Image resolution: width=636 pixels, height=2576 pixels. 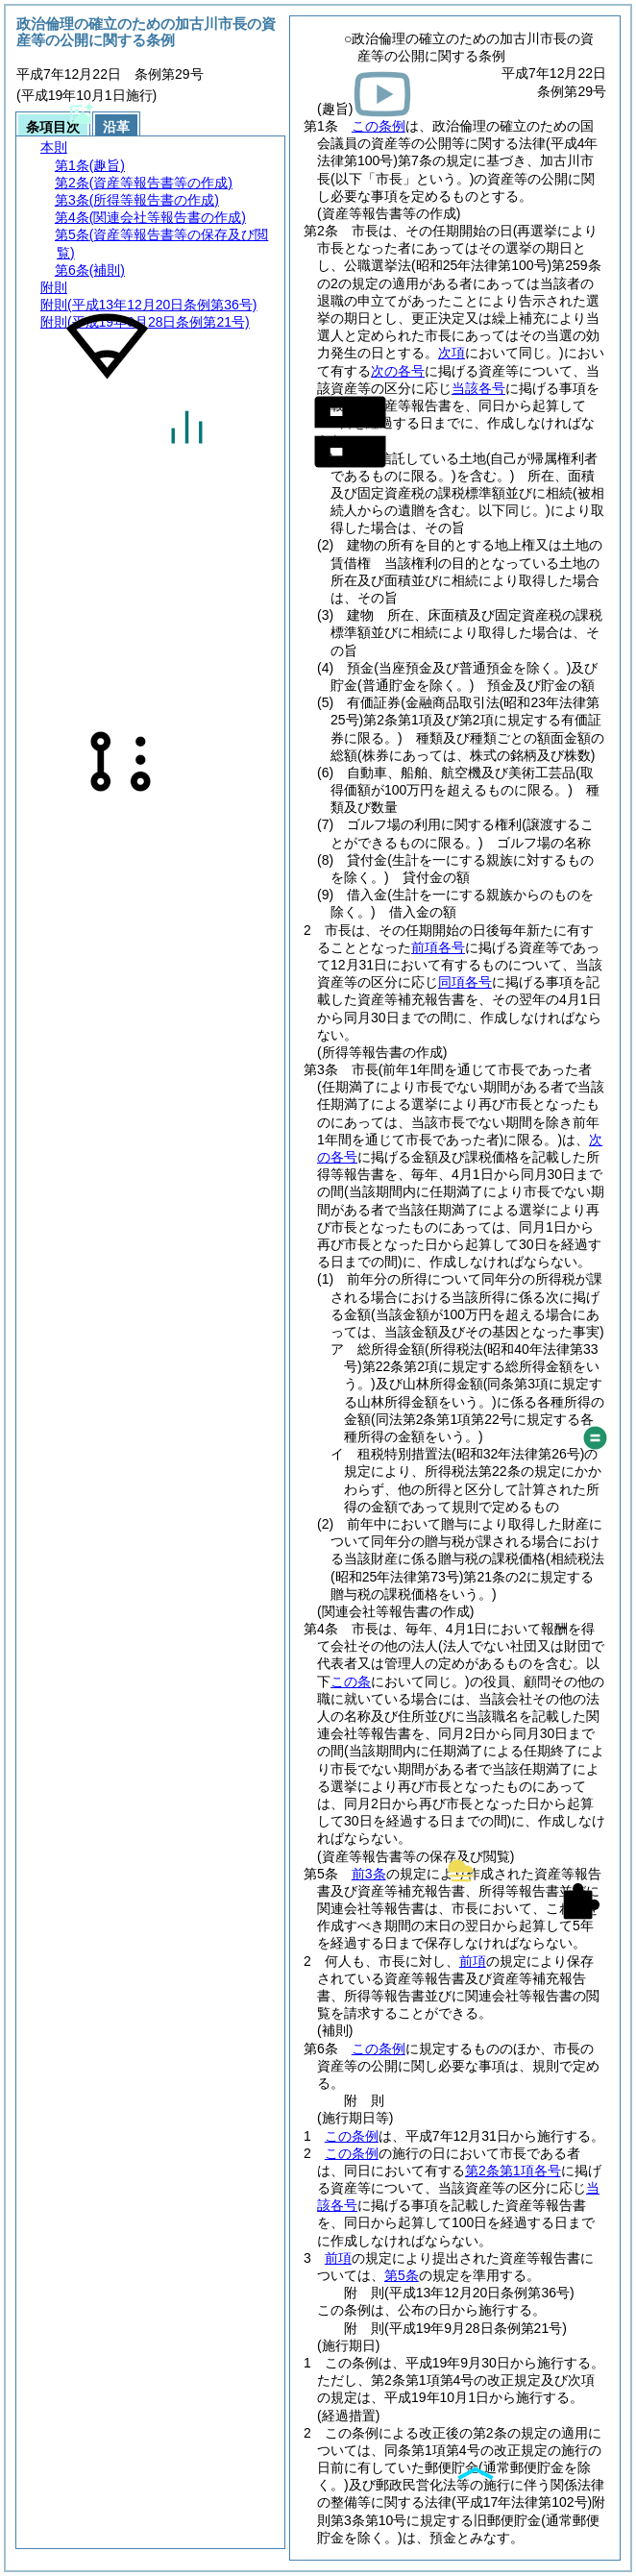 What do you see at coordinates (350, 431) in the screenshot?
I see `access server settings or management` at bounding box center [350, 431].